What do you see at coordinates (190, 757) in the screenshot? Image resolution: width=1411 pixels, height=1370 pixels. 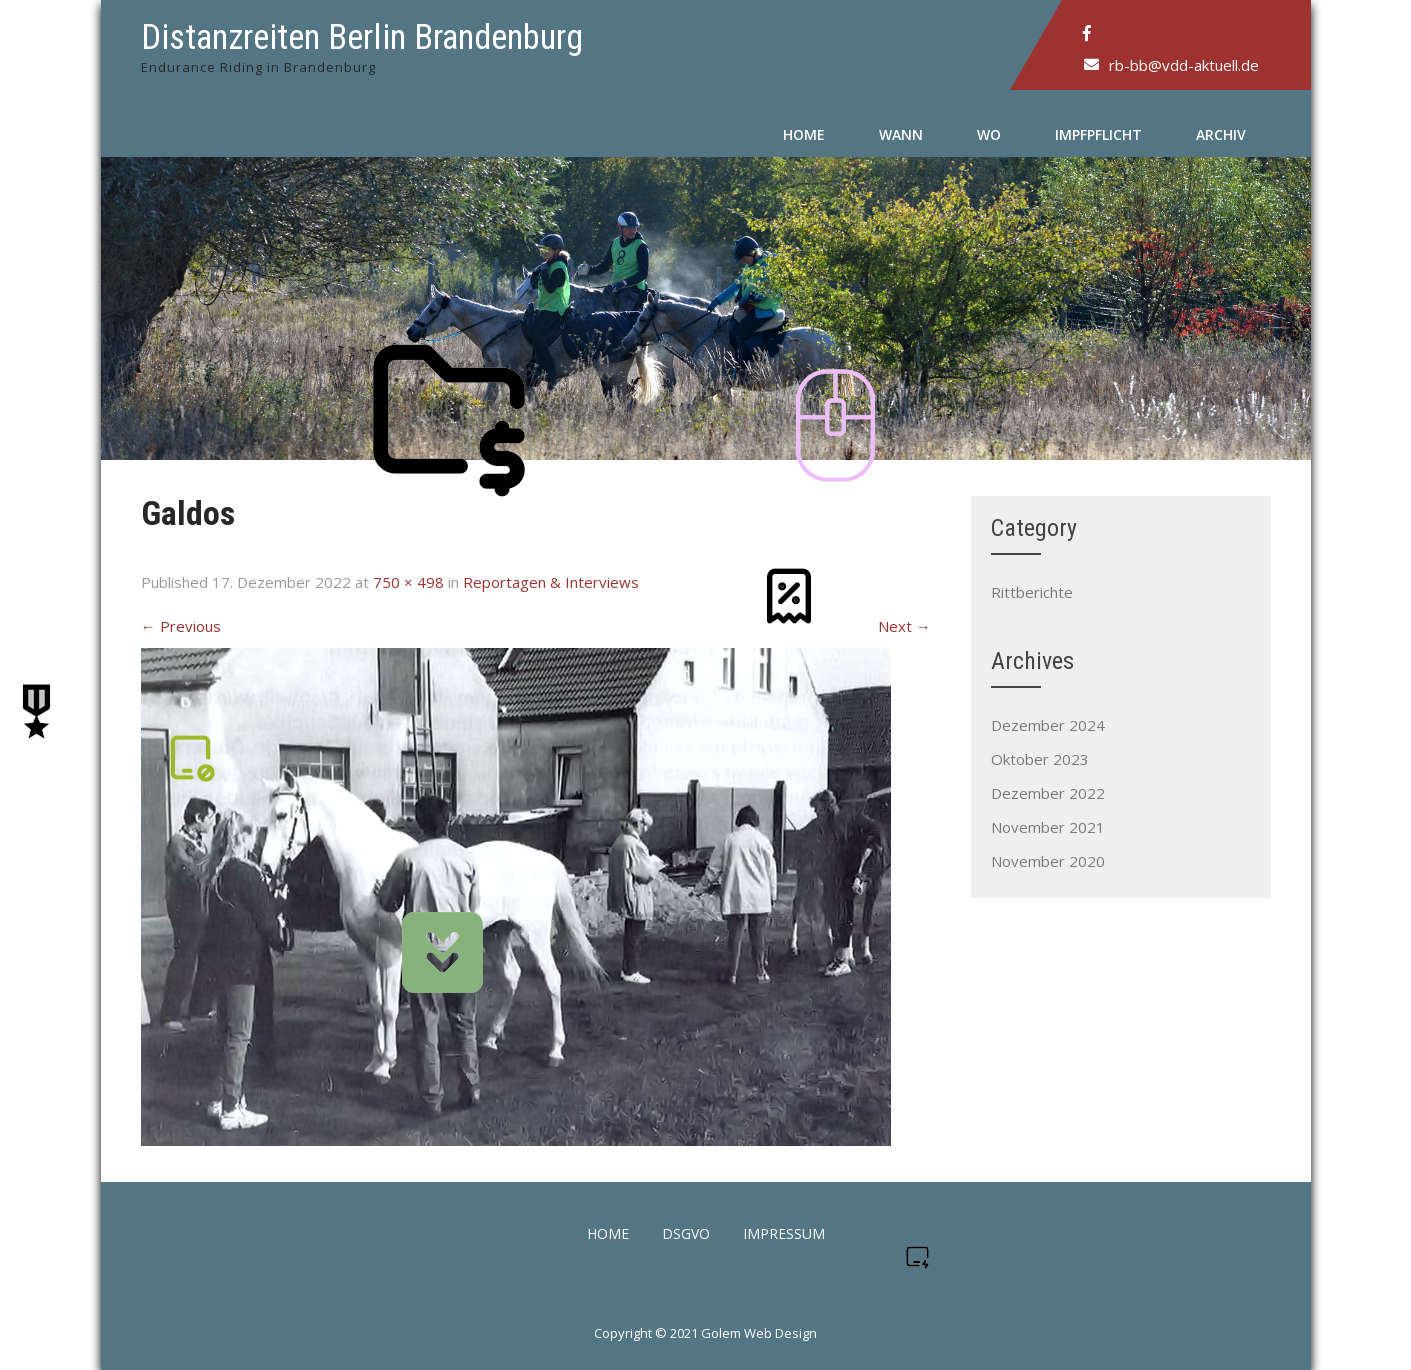 I see `cancel iPad connection or pairing` at bounding box center [190, 757].